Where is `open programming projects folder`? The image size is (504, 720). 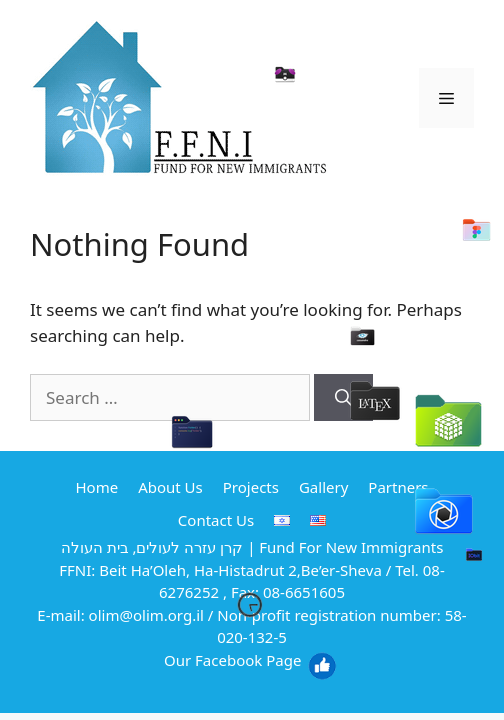
open programming projects folder is located at coordinates (192, 433).